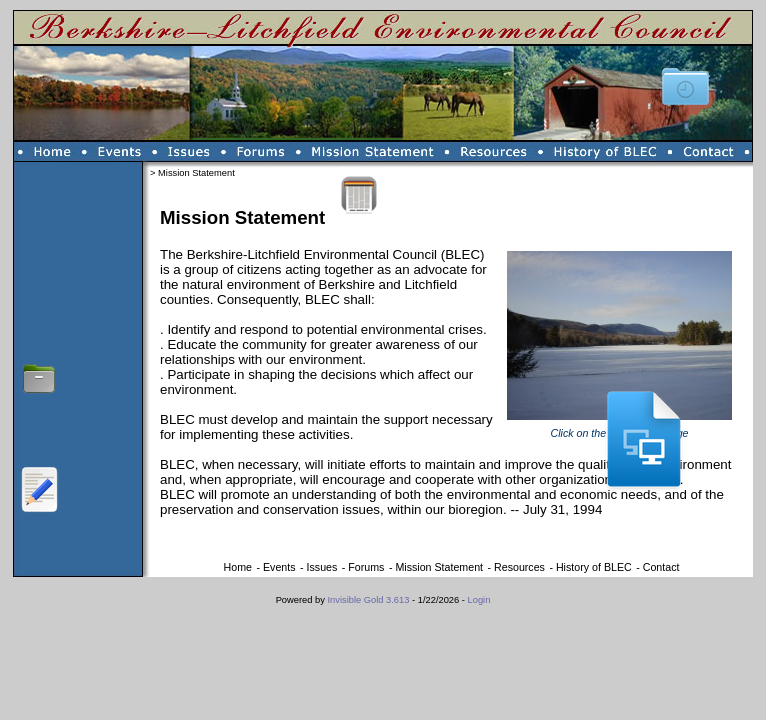 The width and height of the screenshot is (766, 720). I want to click on open pulp comic book reader app, so click(359, 194).